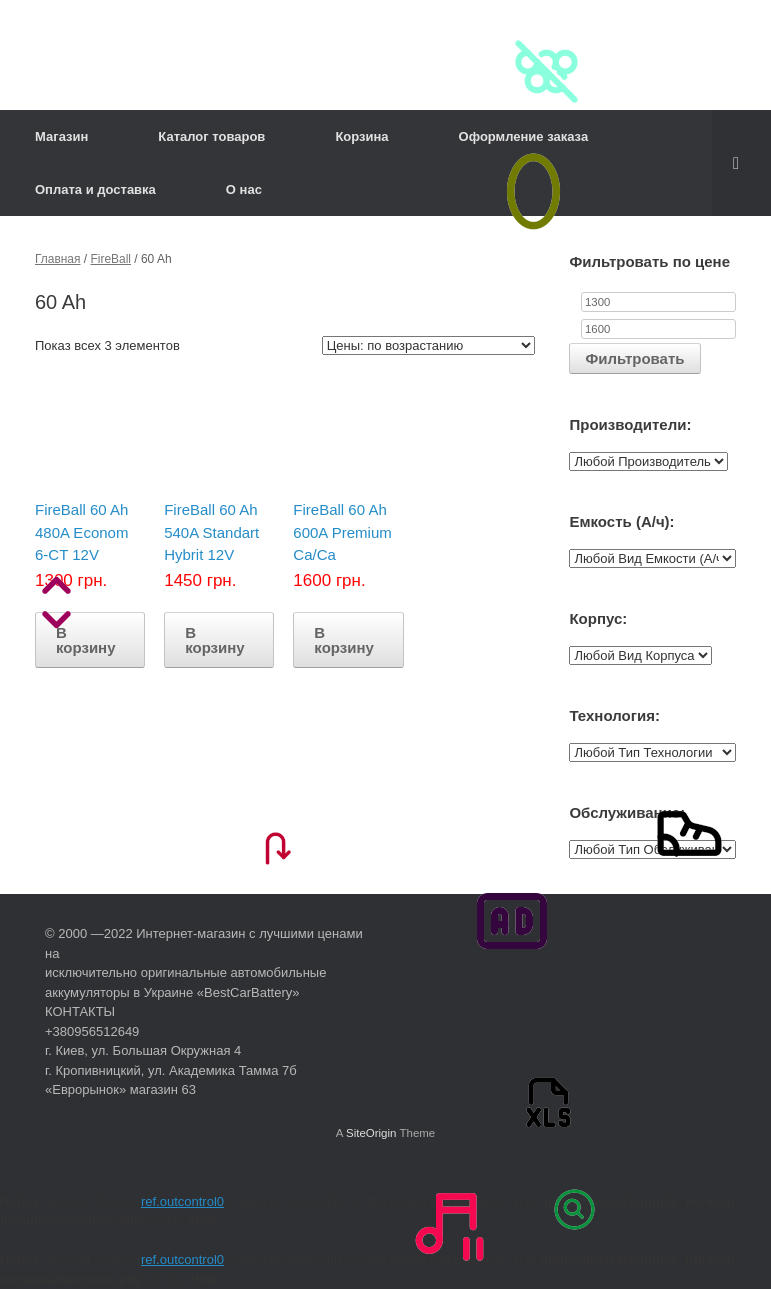 This screenshot has width=771, height=1289. Describe the element at coordinates (56, 602) in the screenshot. I see `expand or collapse a dropdown menu` at that location.